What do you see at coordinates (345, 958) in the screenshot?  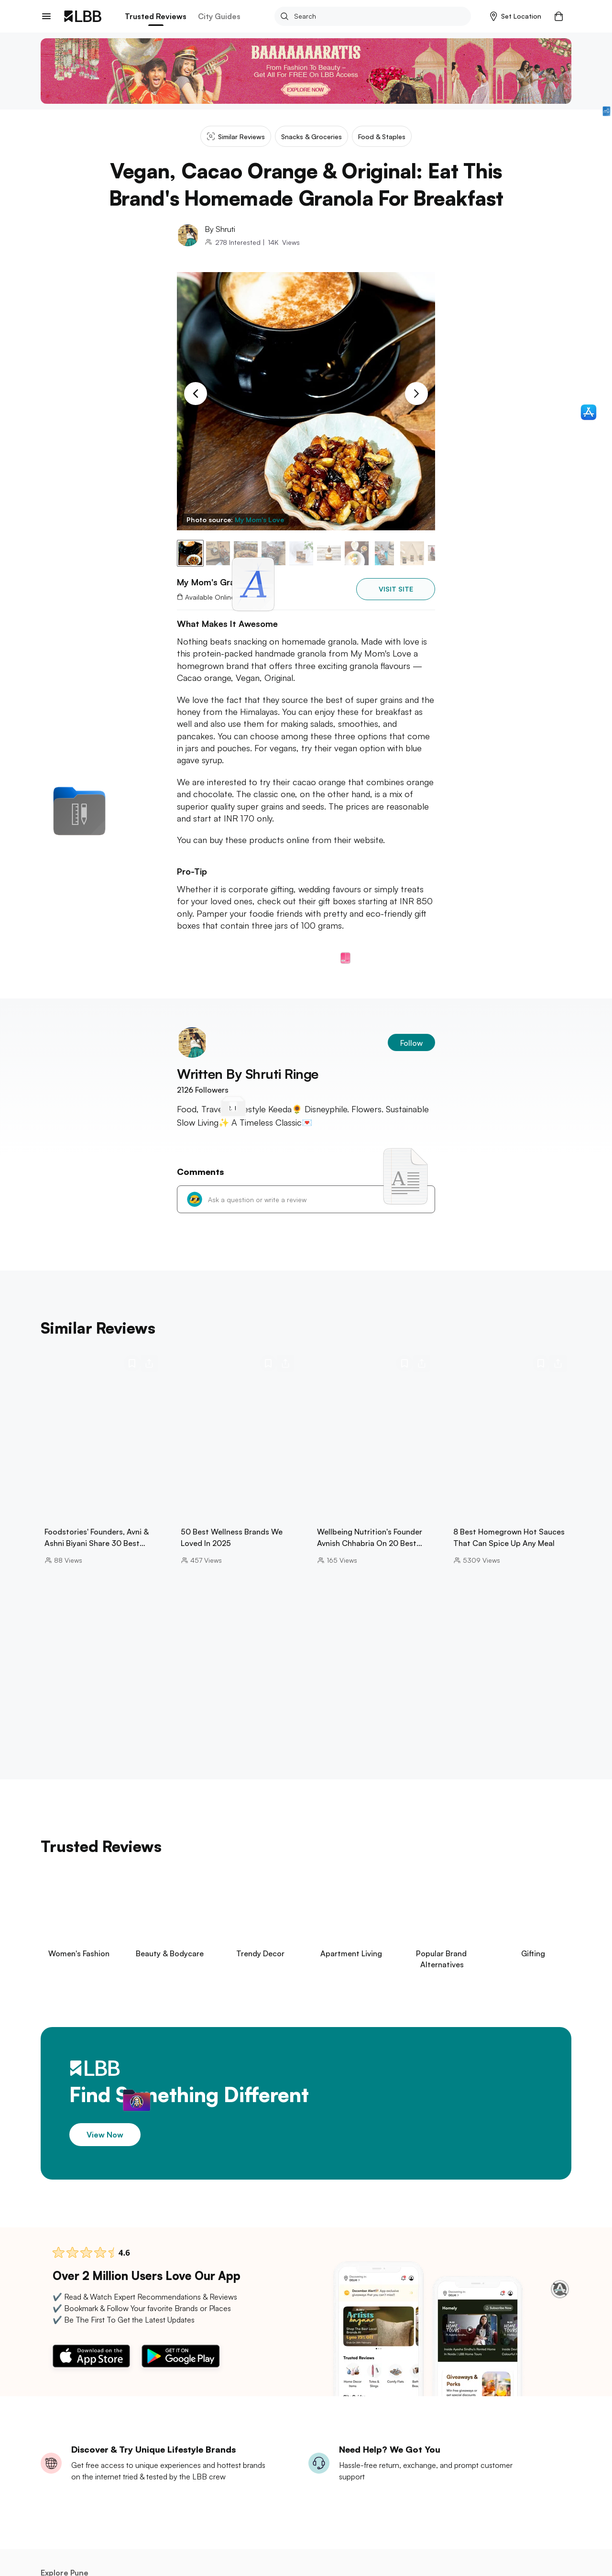 I see `a debian software package file` at bounding box center [345, 958].